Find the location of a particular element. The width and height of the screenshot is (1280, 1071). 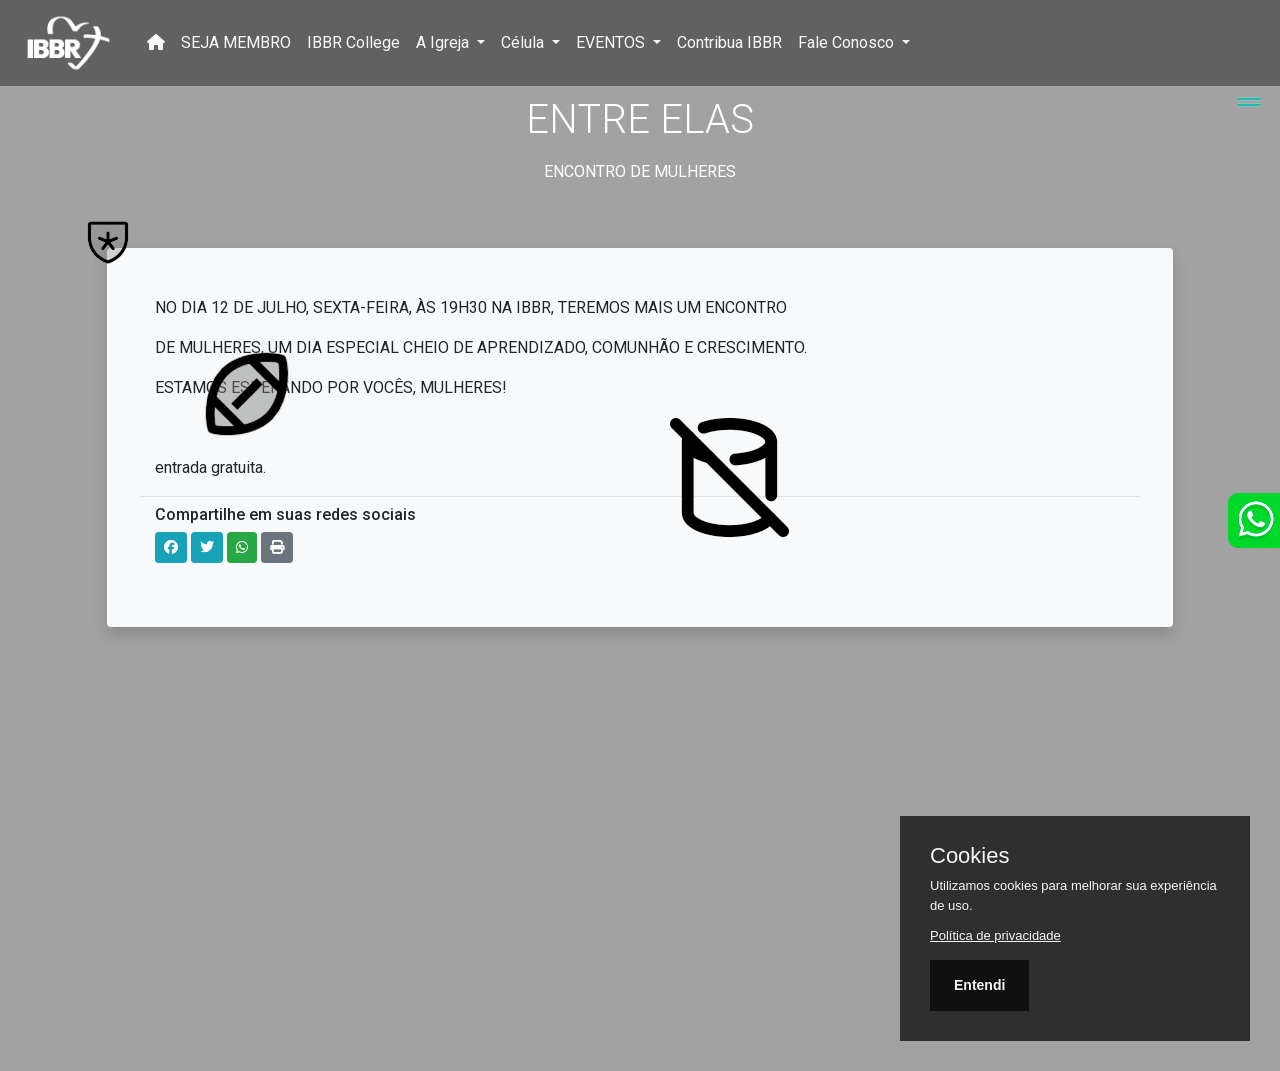

indicates premium or verified security status is located at coordinates (108, 240).